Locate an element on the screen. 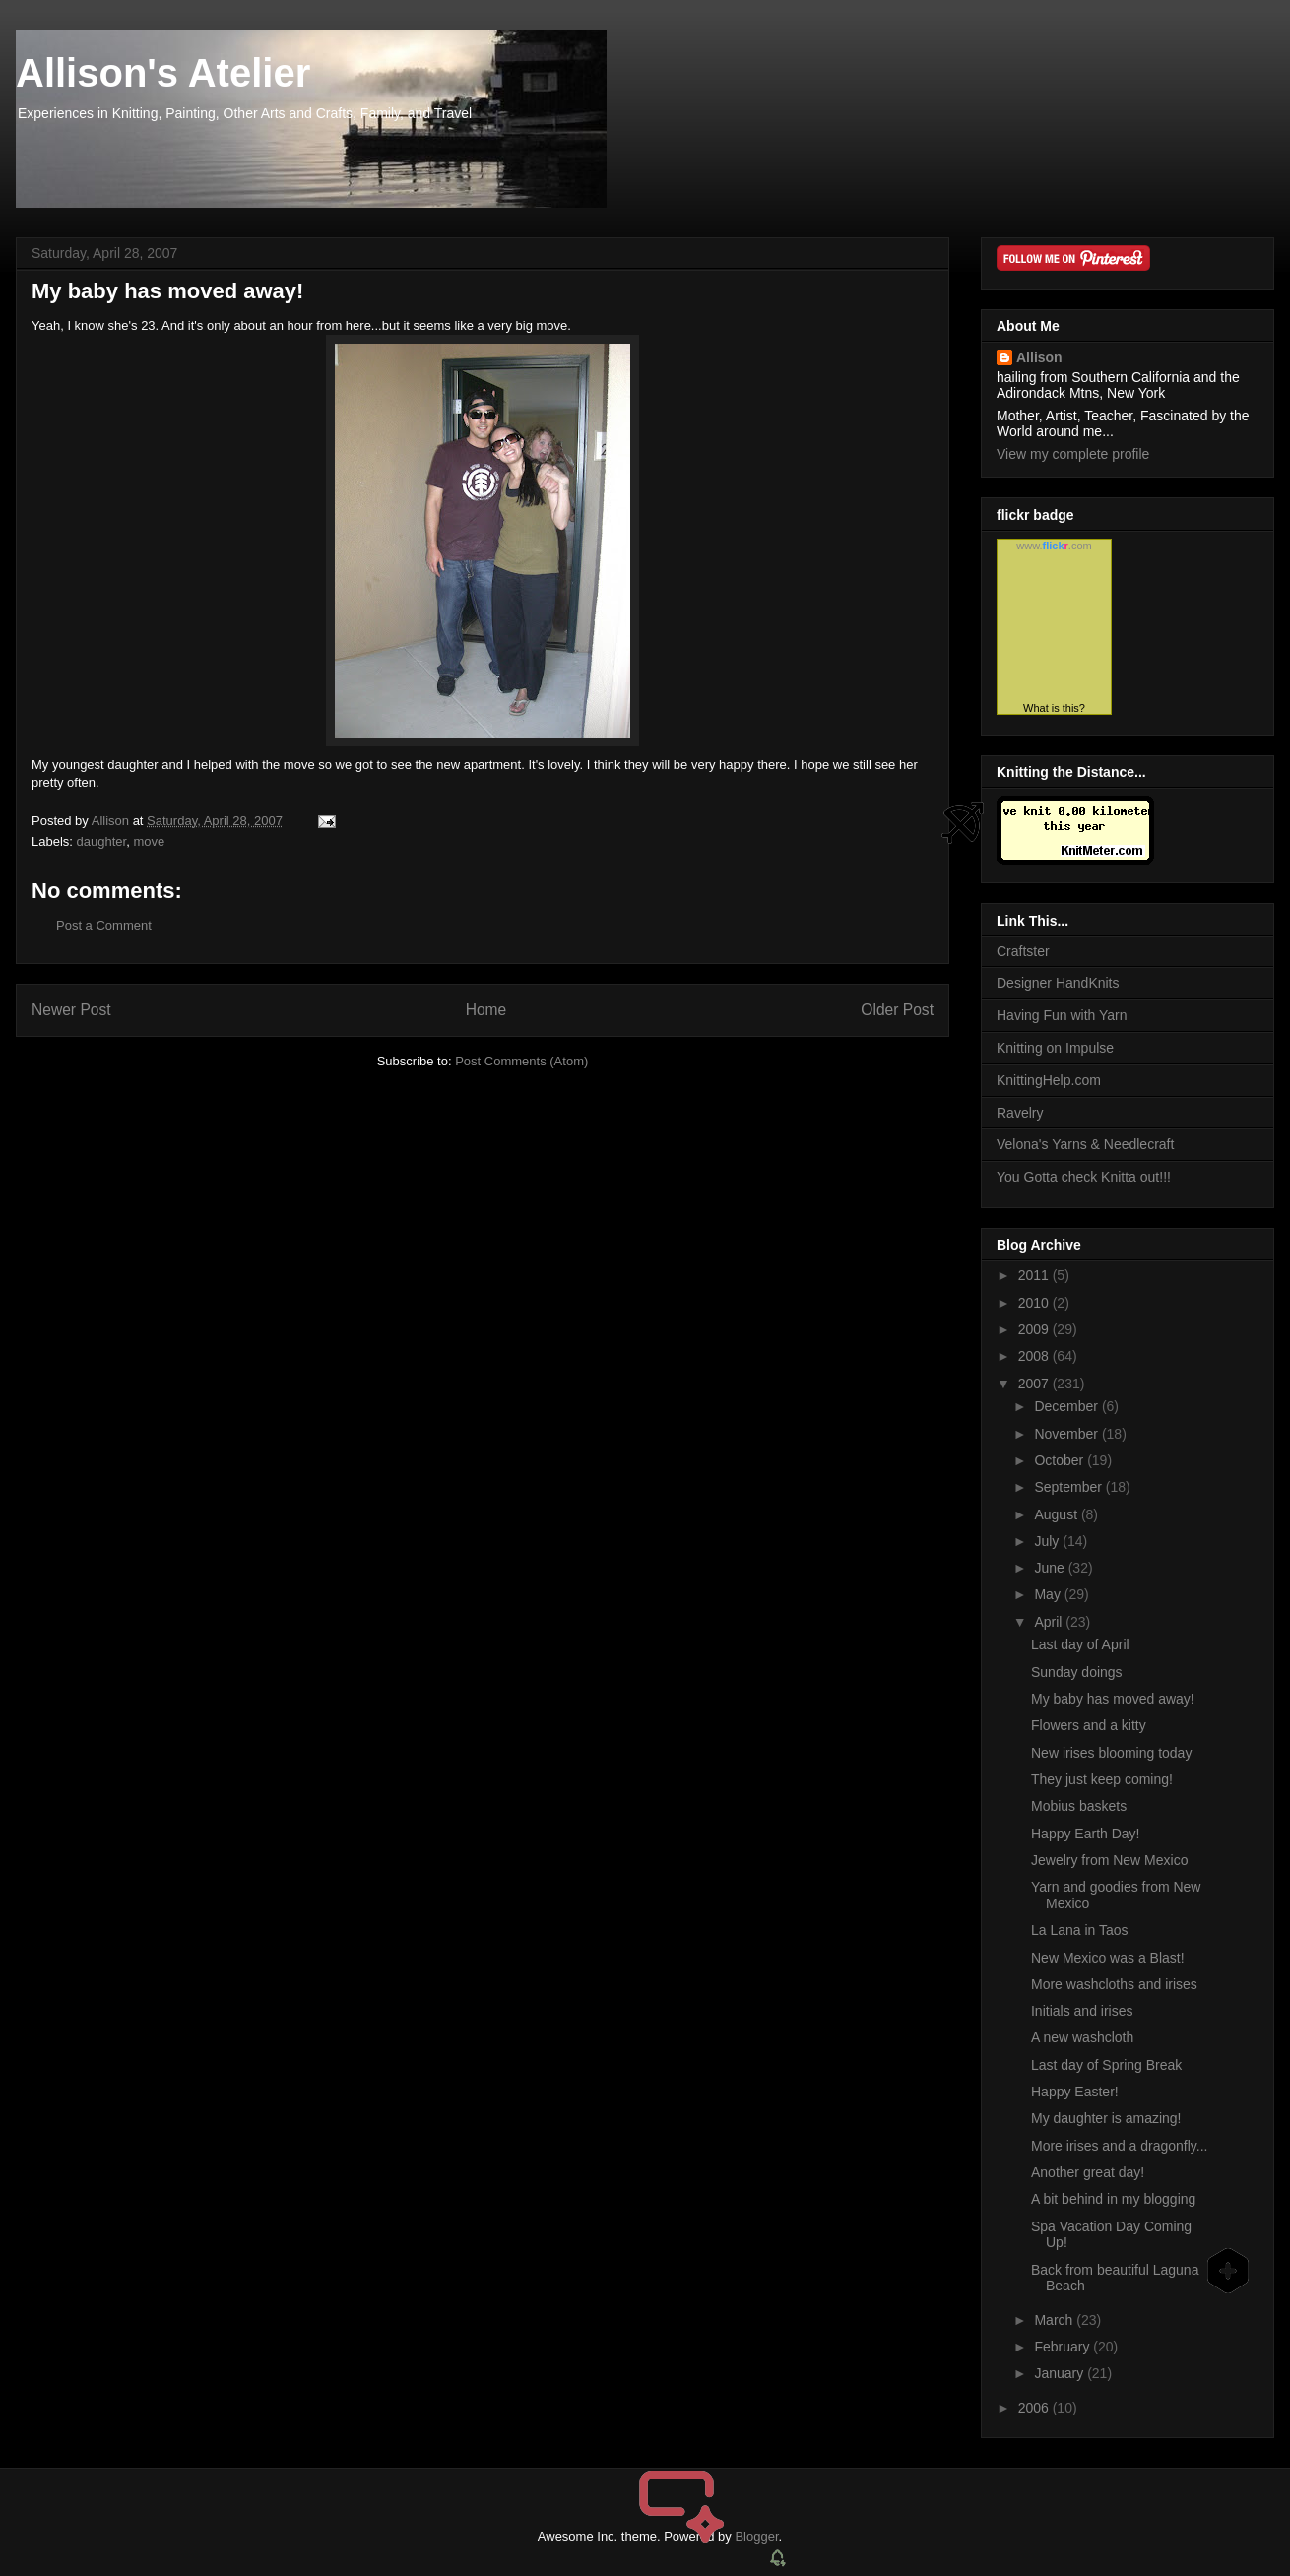 The width and height of the screenshot is (1290, 2576). archery or bow-and-arrow feature is located at coordinates (962, 822).